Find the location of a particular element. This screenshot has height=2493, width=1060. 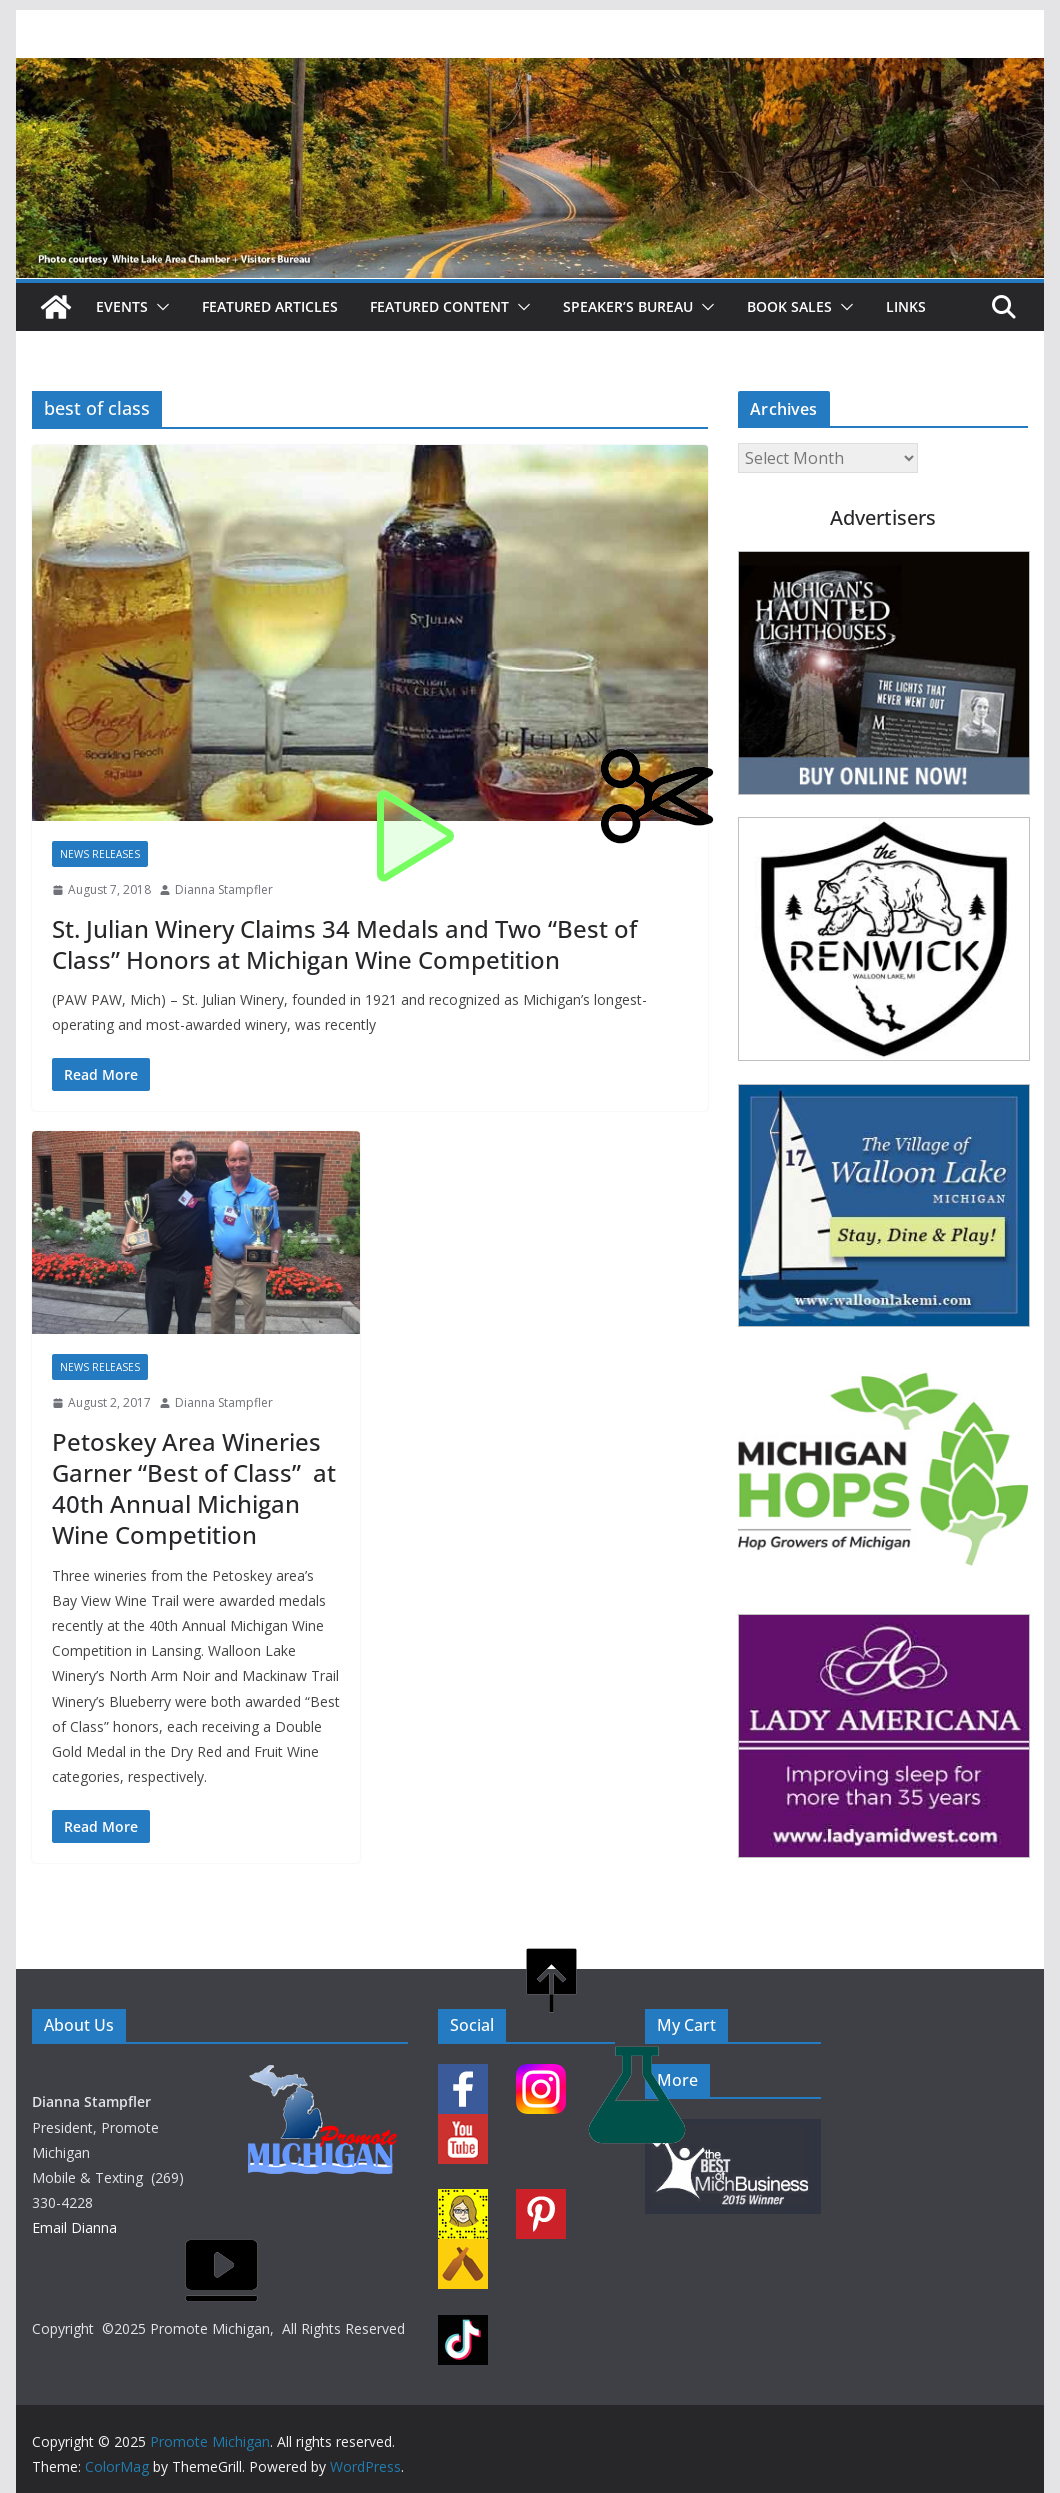

play a video is located at coordinates (221, 2270).